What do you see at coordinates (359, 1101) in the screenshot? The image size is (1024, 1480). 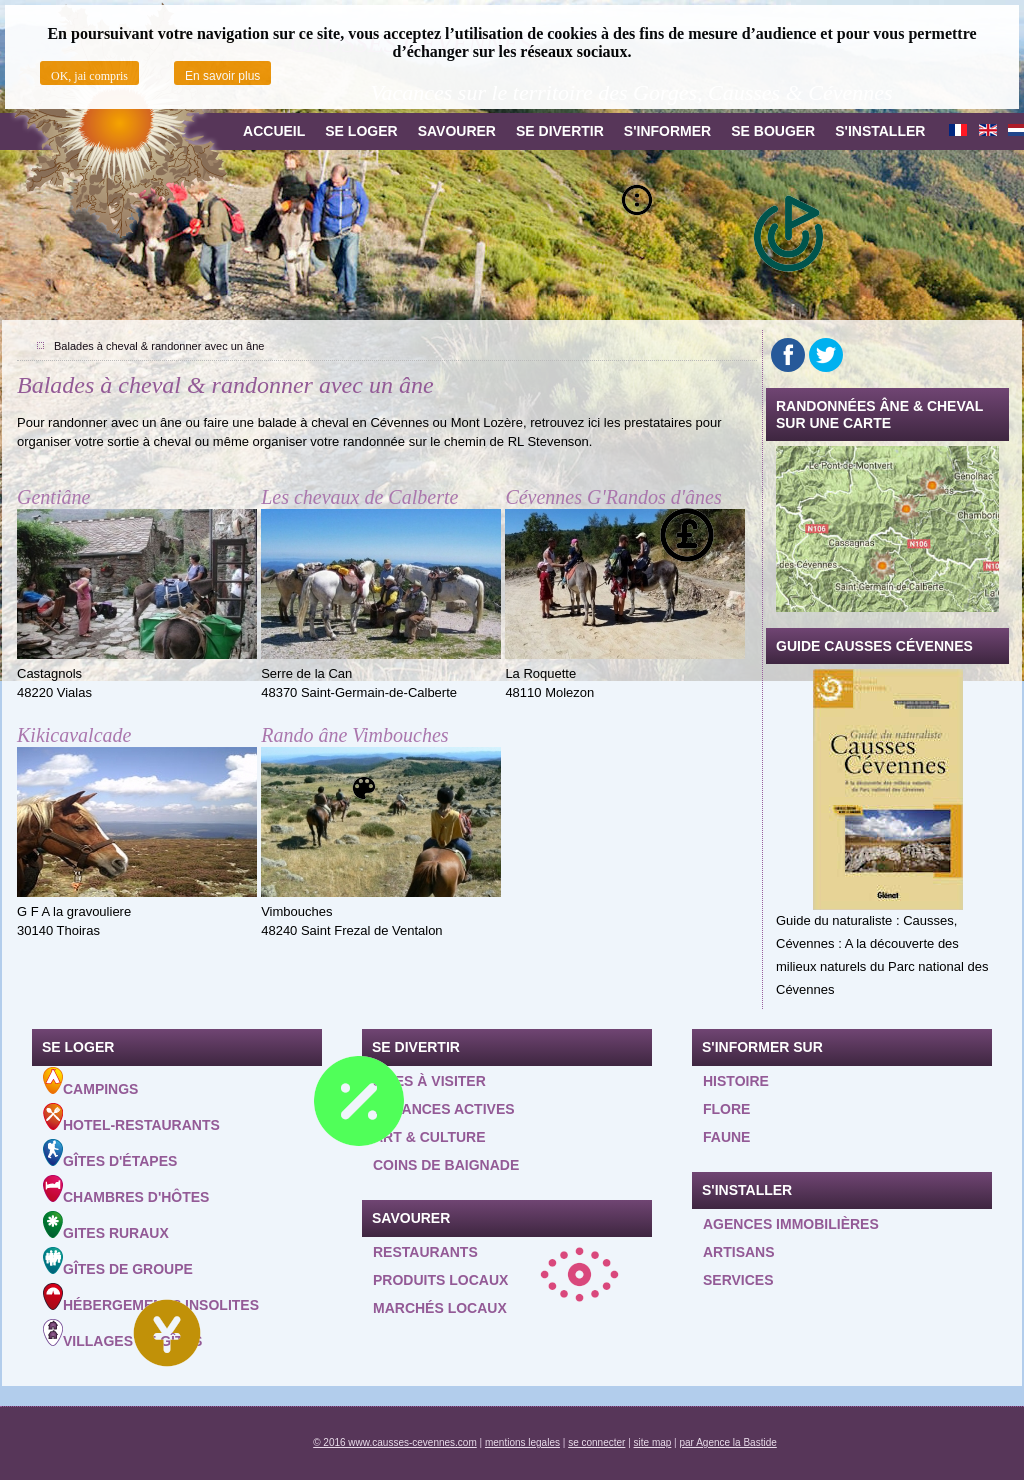 I see `view discount or percentage-based promotion` at bounding box center [359, 1101].